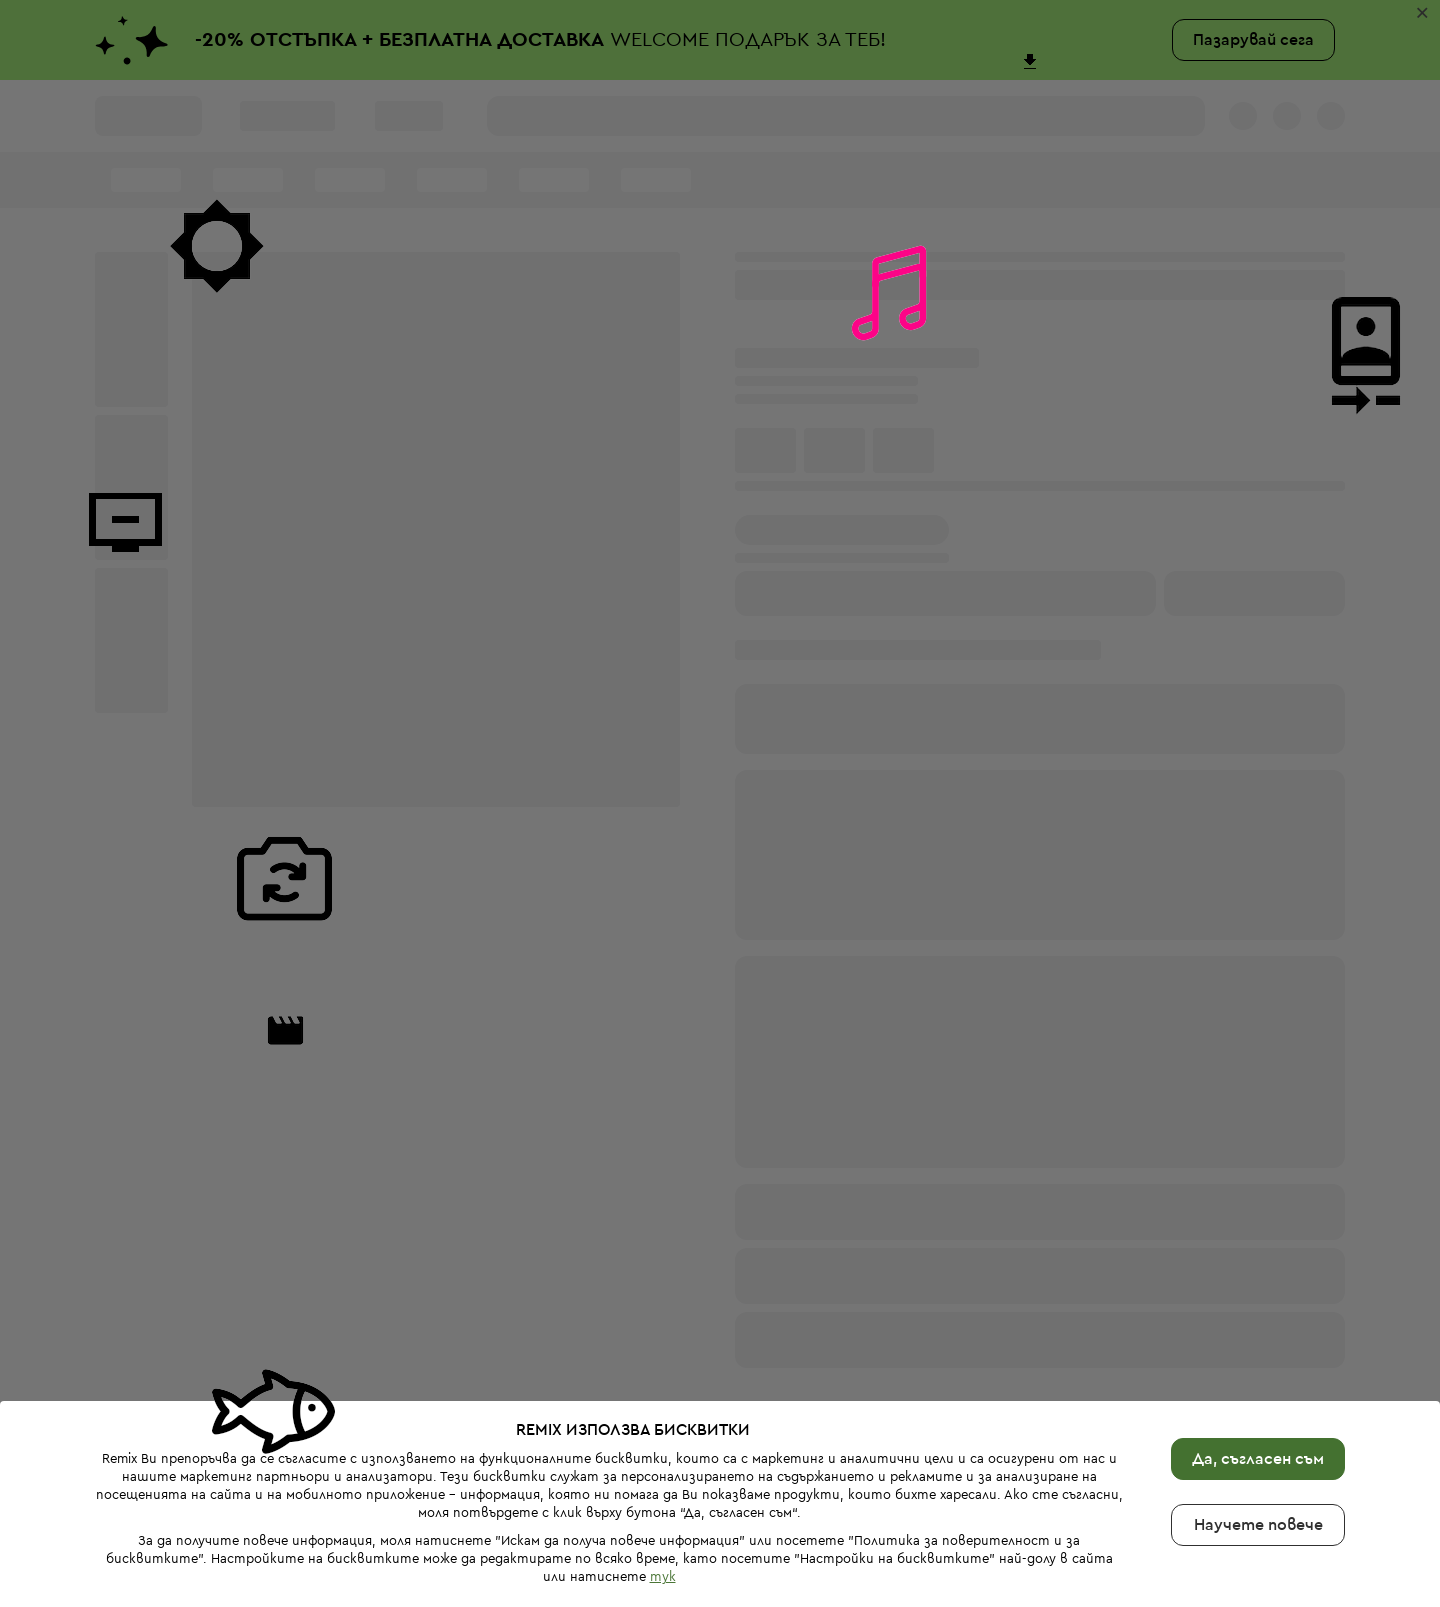  I want to click on download a file or app, so click(1030, 62).